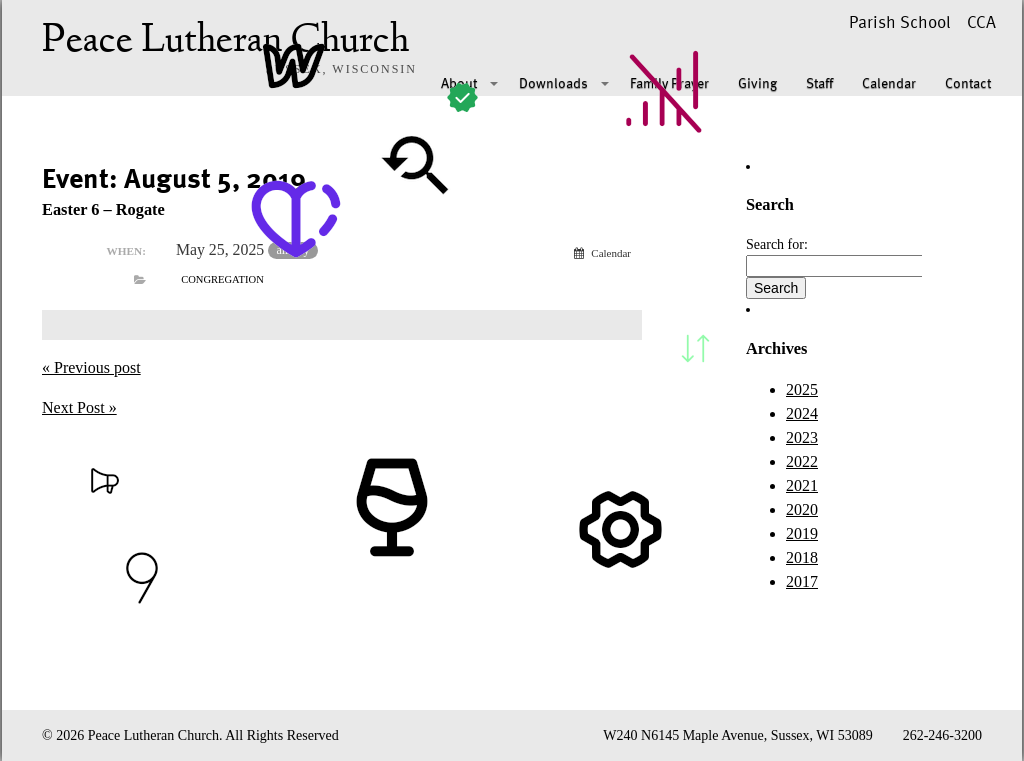  What do you see at coordinates (695, 348) in the screenshot?
I see `sort items in ascending or descending order` at bounding box center [695, 348].